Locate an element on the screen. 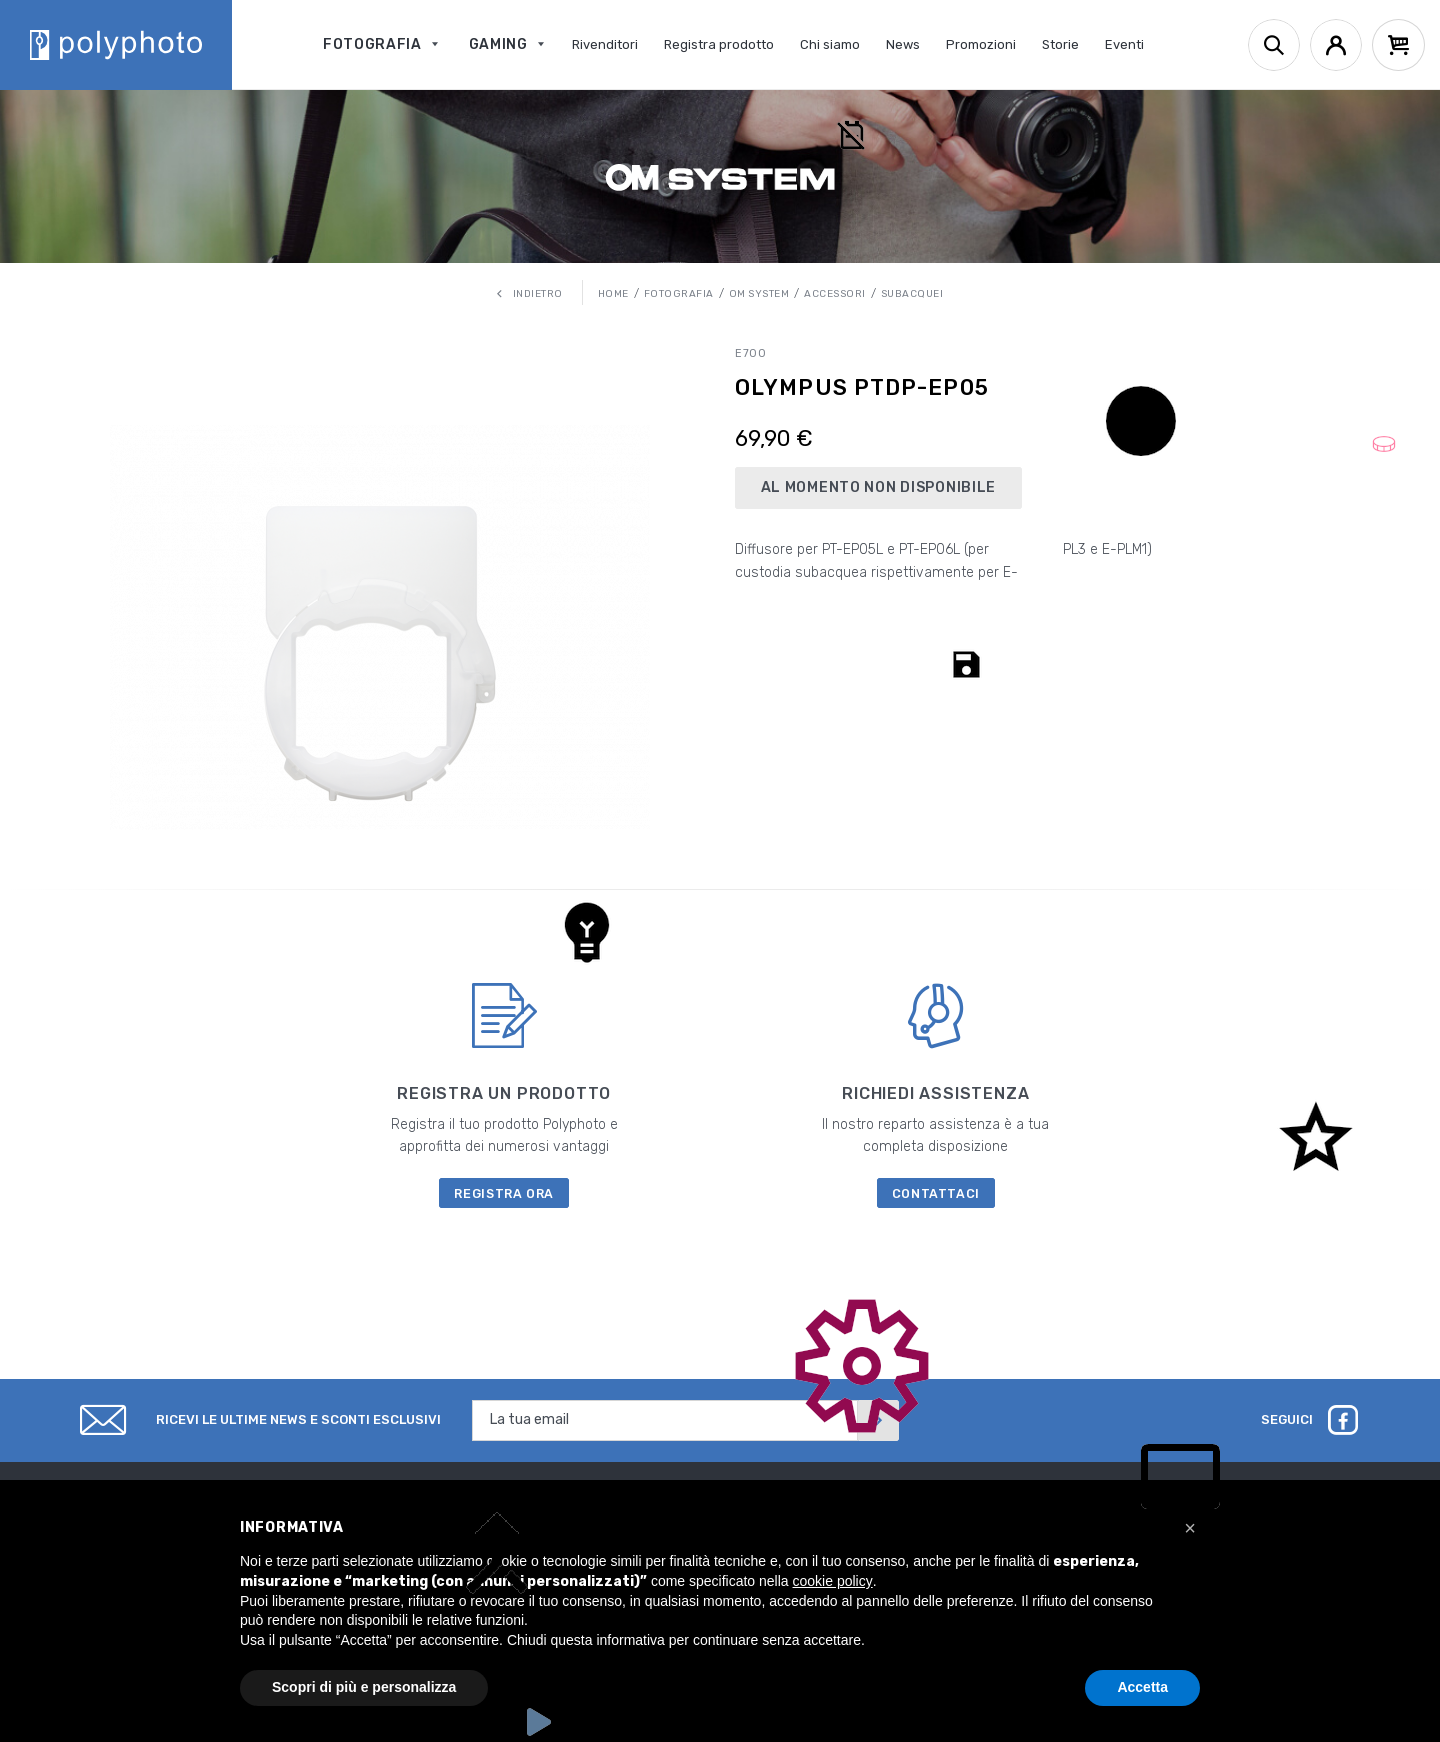 Image resolution: width=1440 pixels, height=1742 pixels. access tips or ideas is located at coordinates (587, 931).